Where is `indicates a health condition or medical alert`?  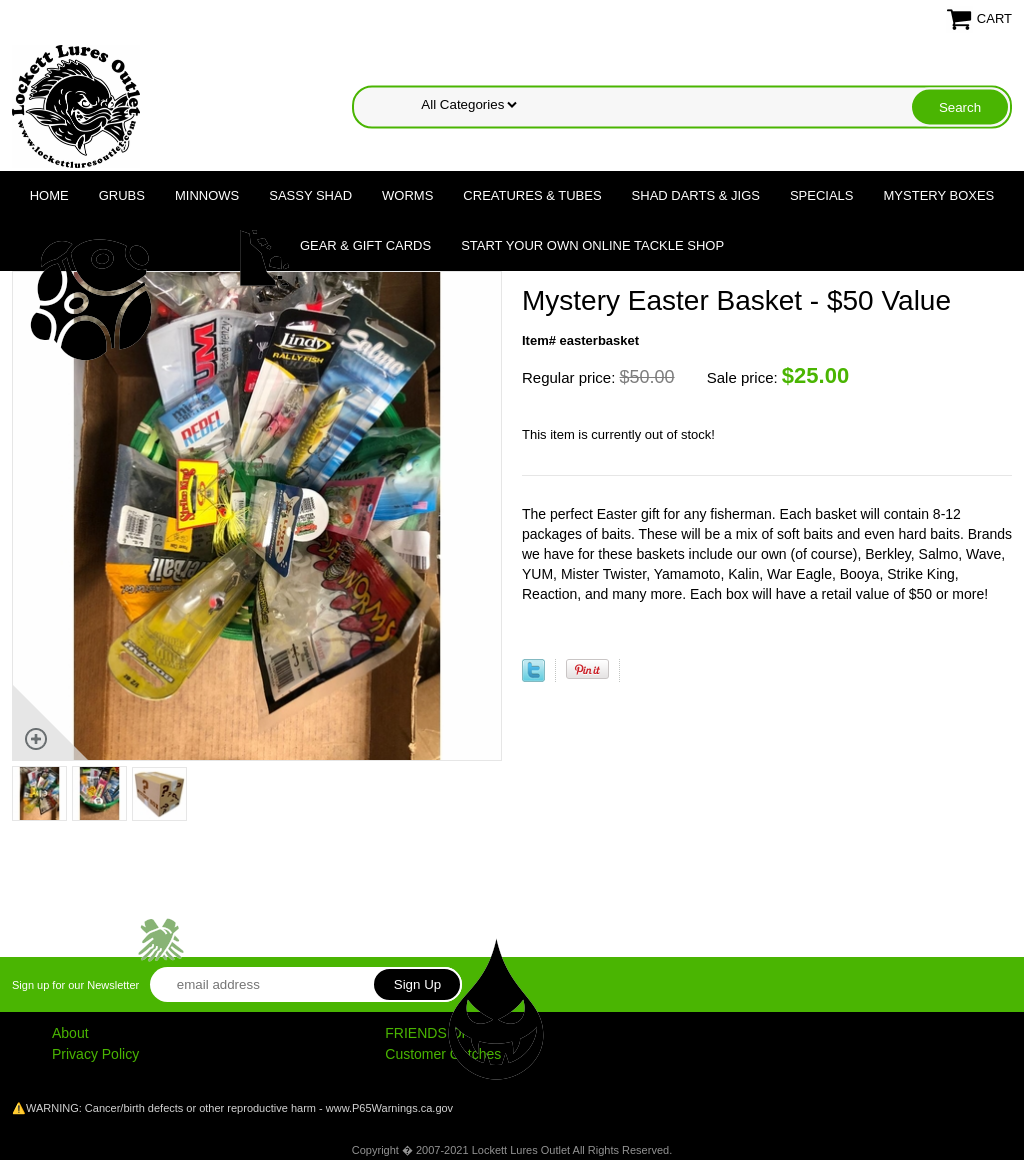
indicates a health condition or medical alert is located at coordinates (91, 300).